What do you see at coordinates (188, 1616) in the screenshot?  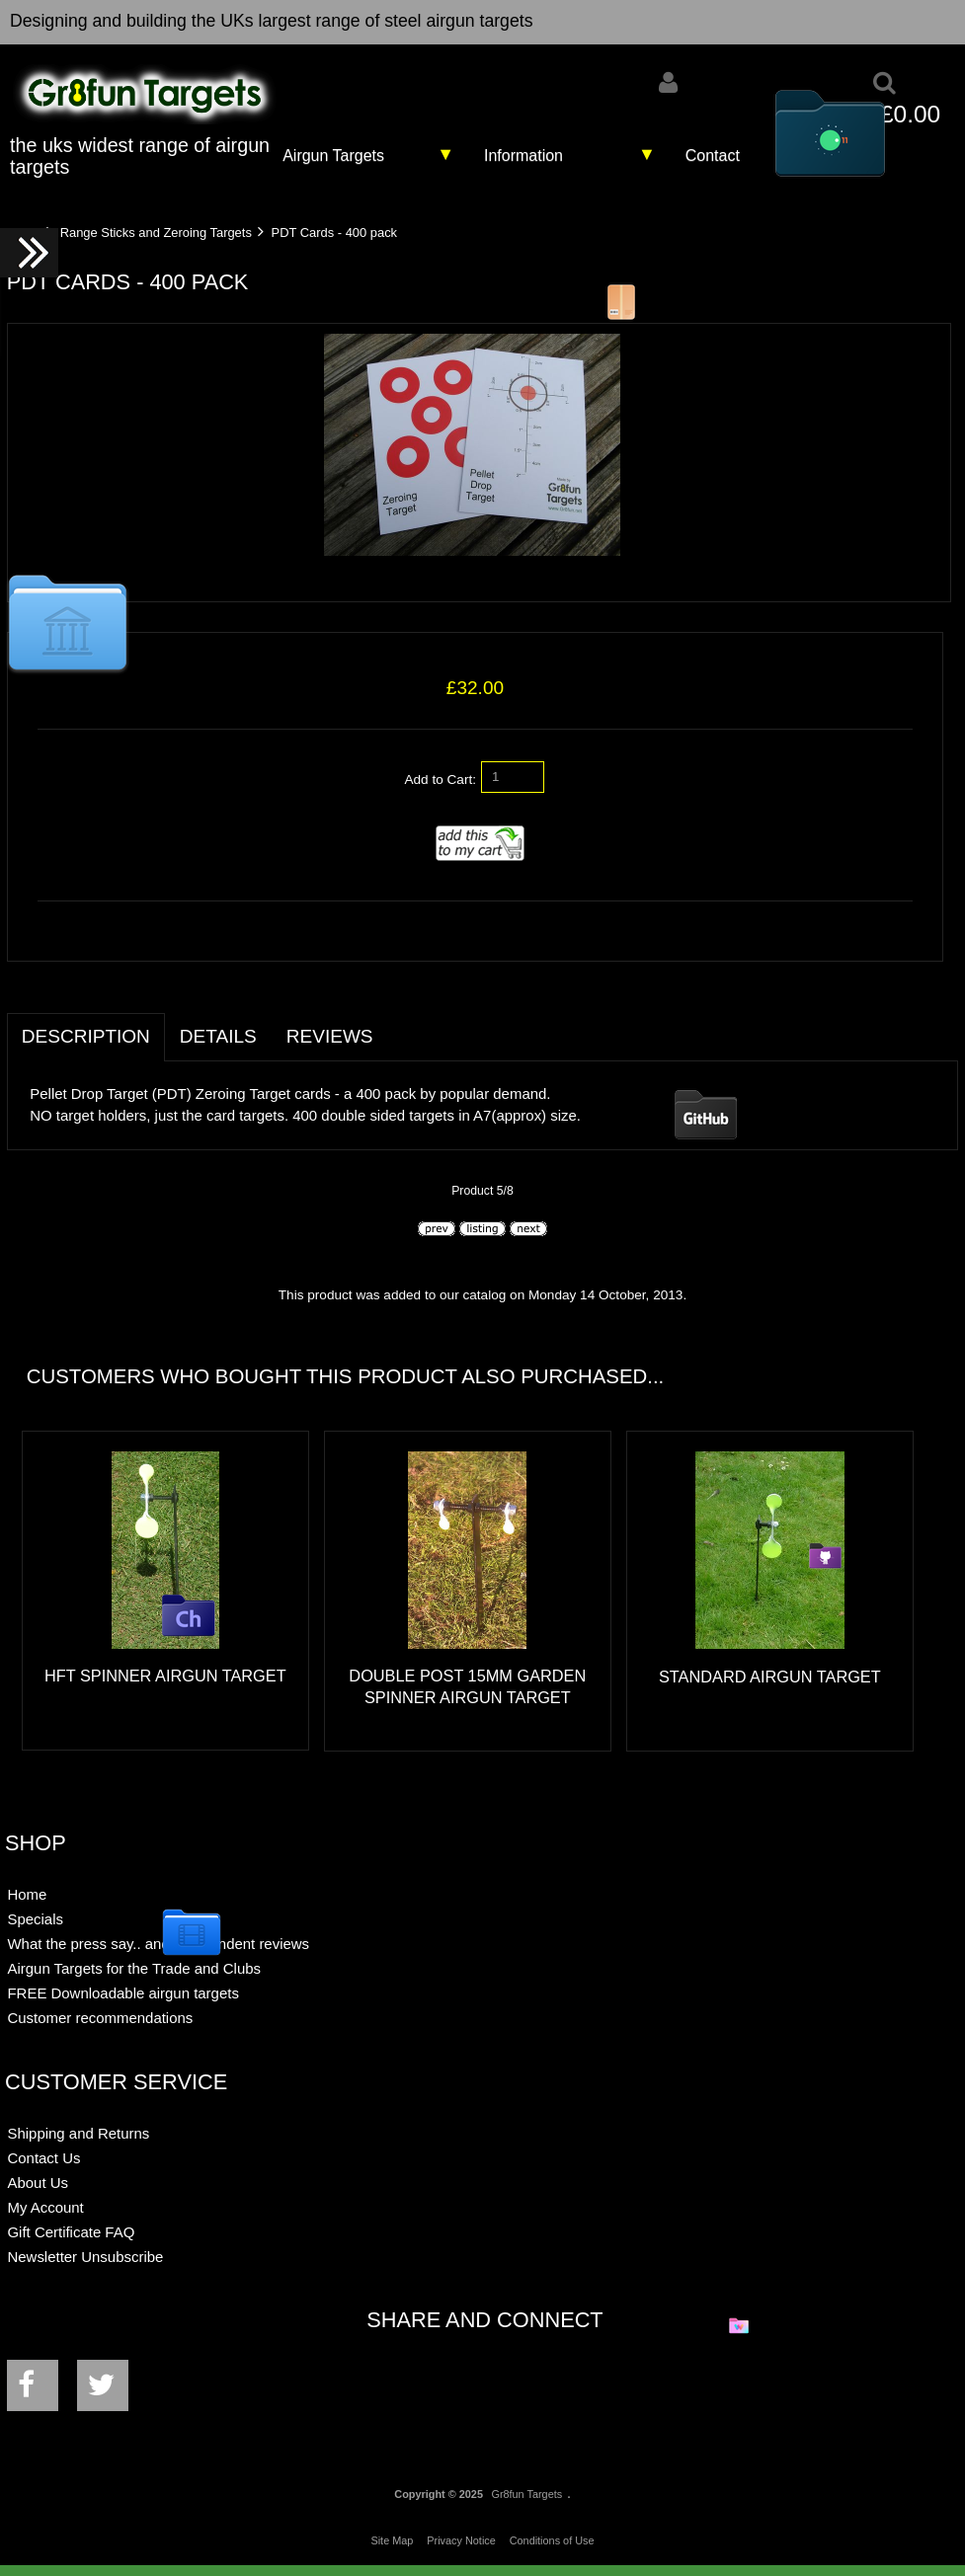 I see `open adobe character animator project folder` at bounding box center [188, 1616].